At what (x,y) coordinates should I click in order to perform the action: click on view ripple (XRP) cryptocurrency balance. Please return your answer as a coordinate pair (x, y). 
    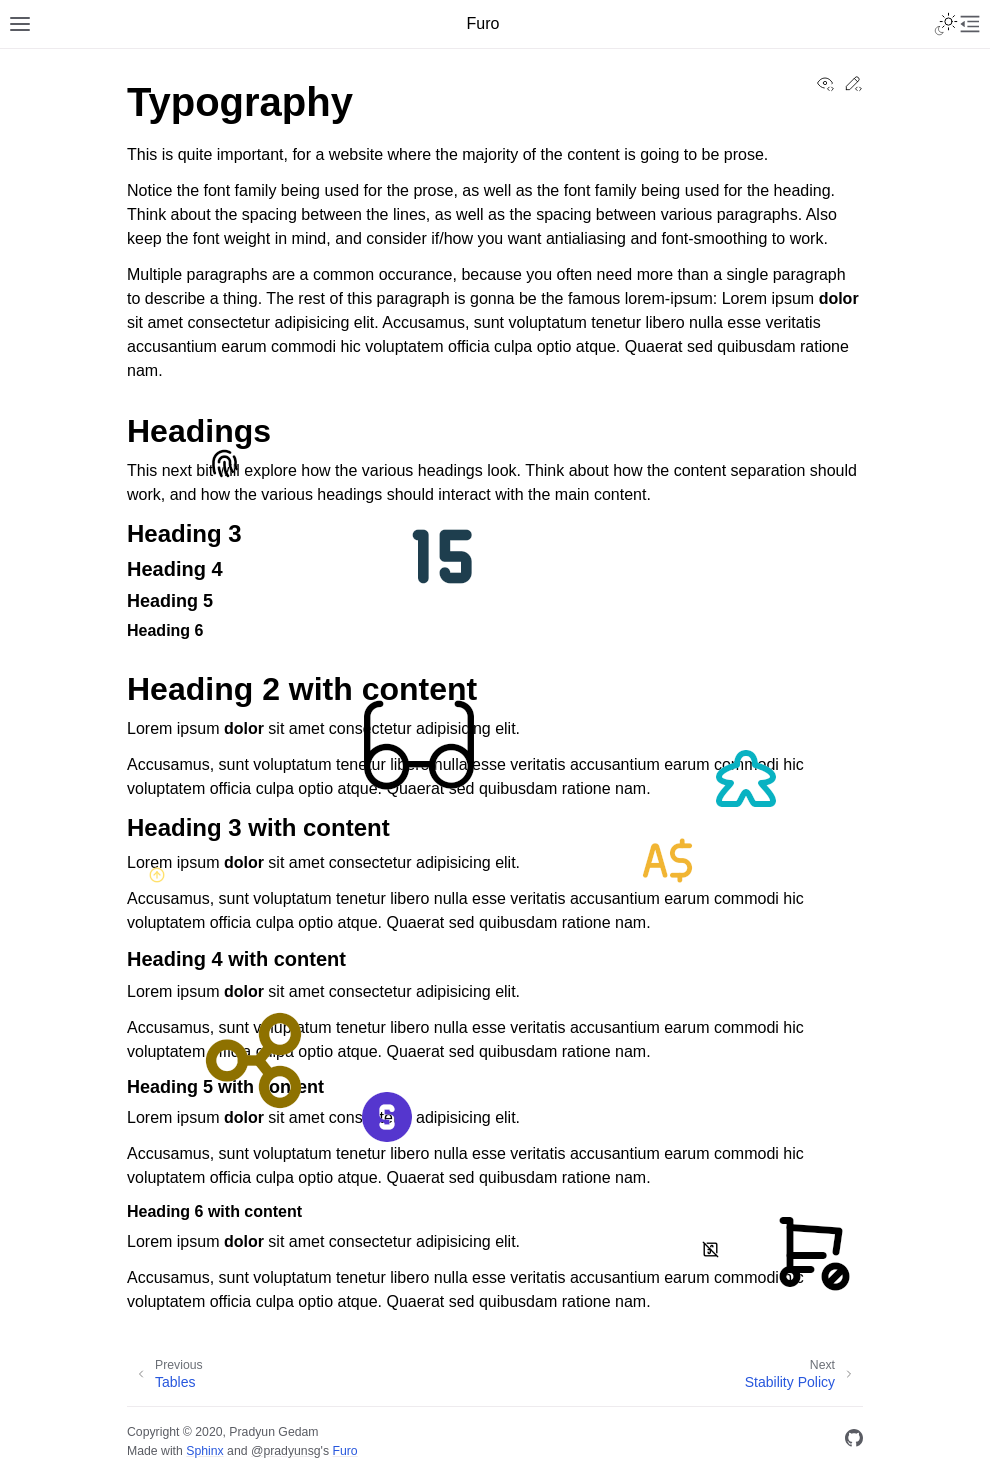
    Looking at the image, I should click on (253, 1060).